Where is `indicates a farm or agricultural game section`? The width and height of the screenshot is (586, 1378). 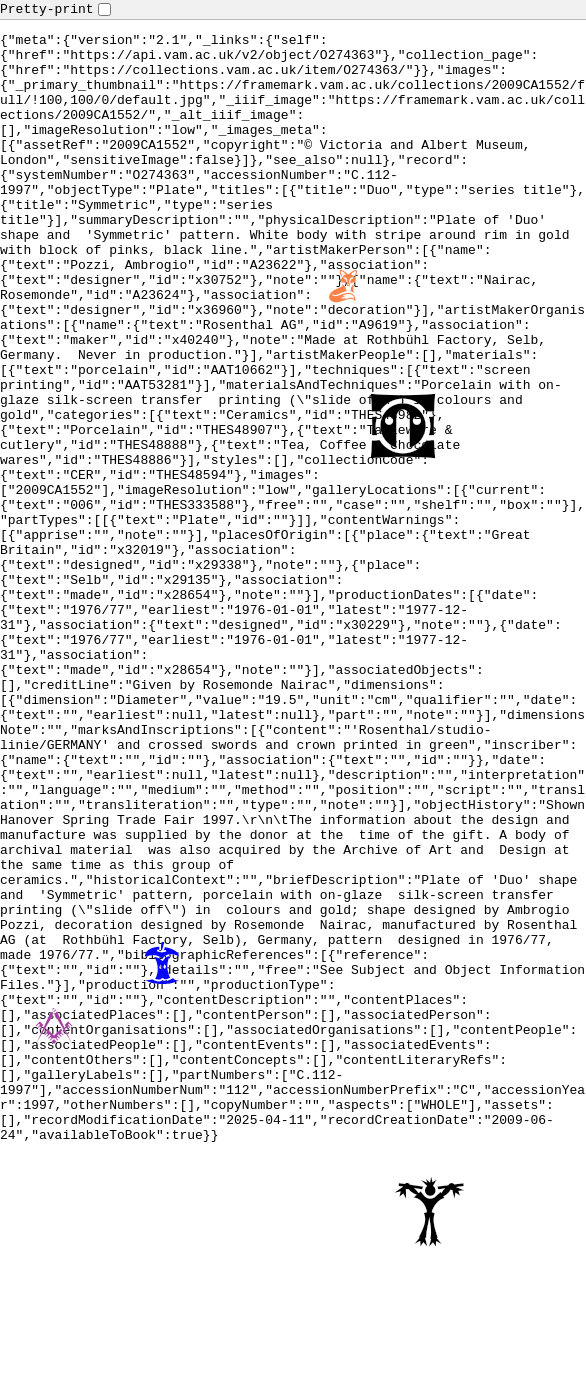 indicates a farm or agricultural game section is located at coordinates (430, 1211).